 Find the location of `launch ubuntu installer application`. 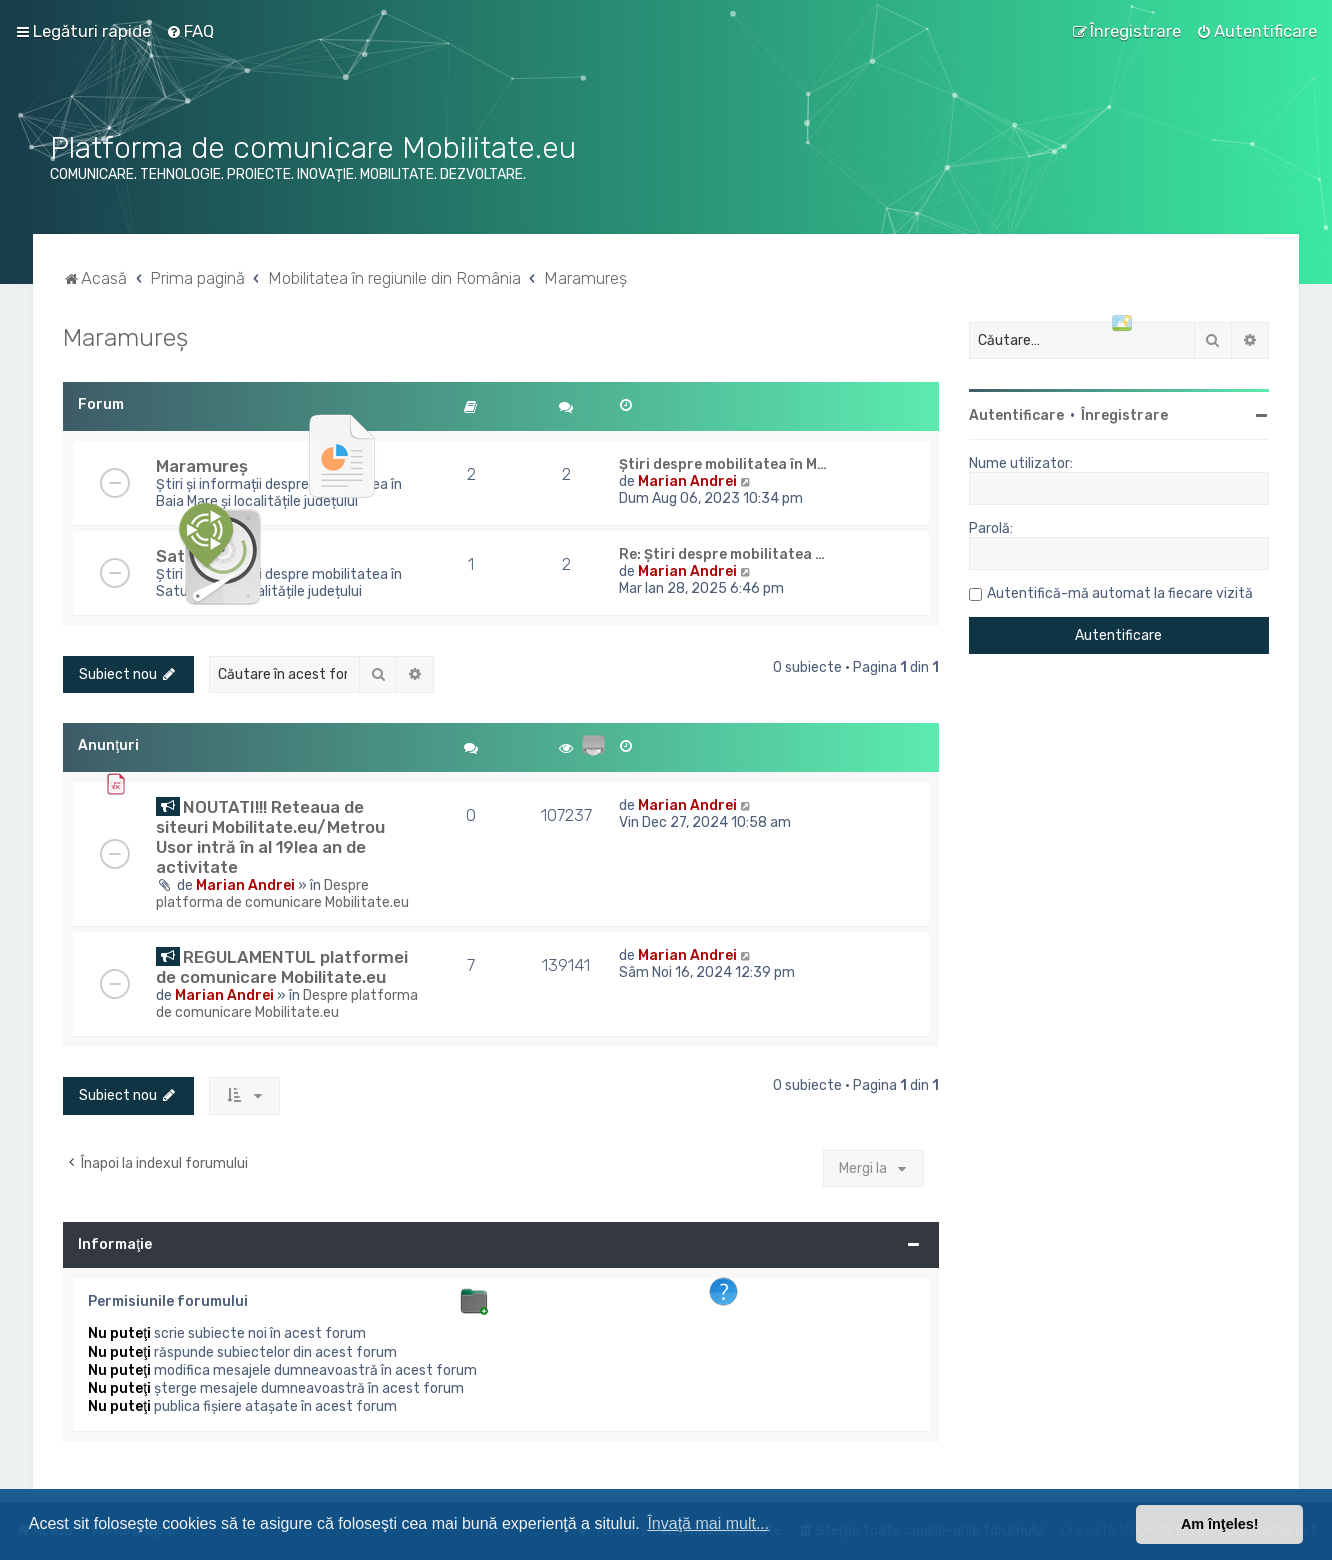

launch ubuntu installer application is located at coordinates (223, 557).